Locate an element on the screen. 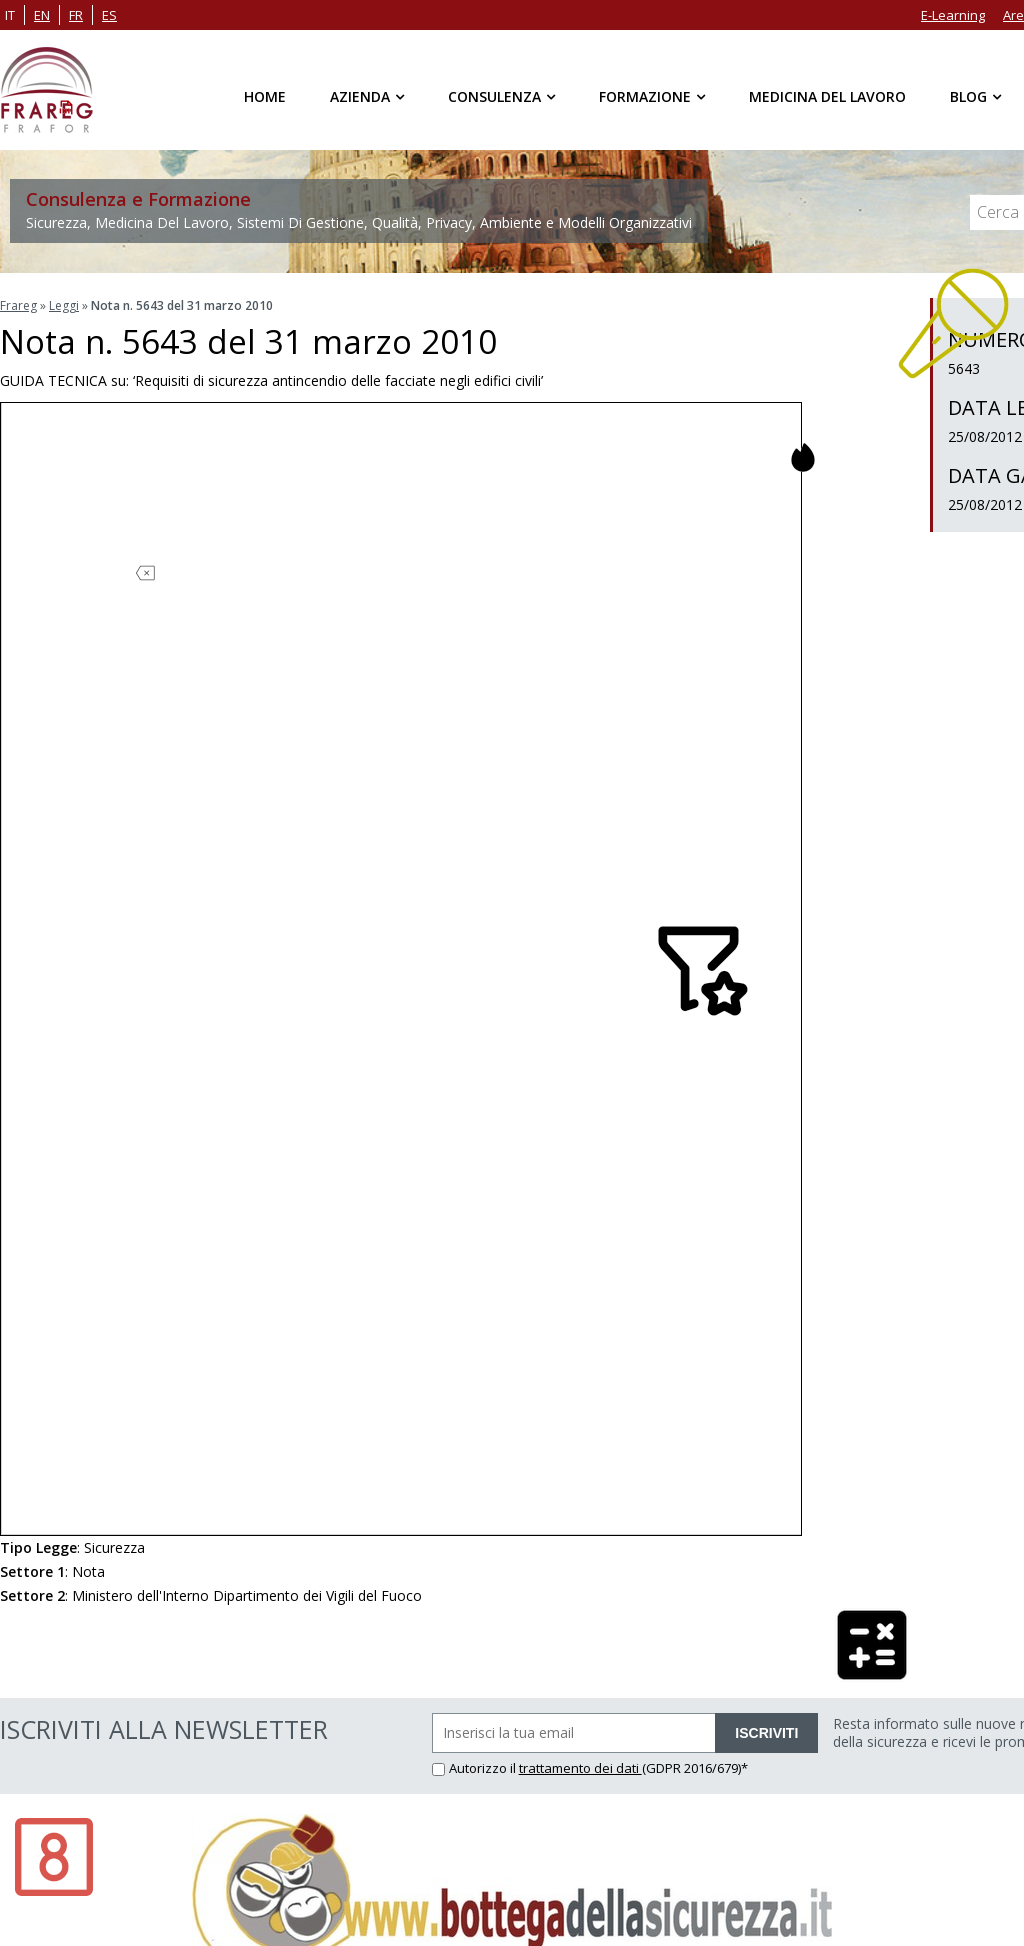 This screenshot has width=1024, height=1946. open the calculator app is located at coordinates (872, 1645).